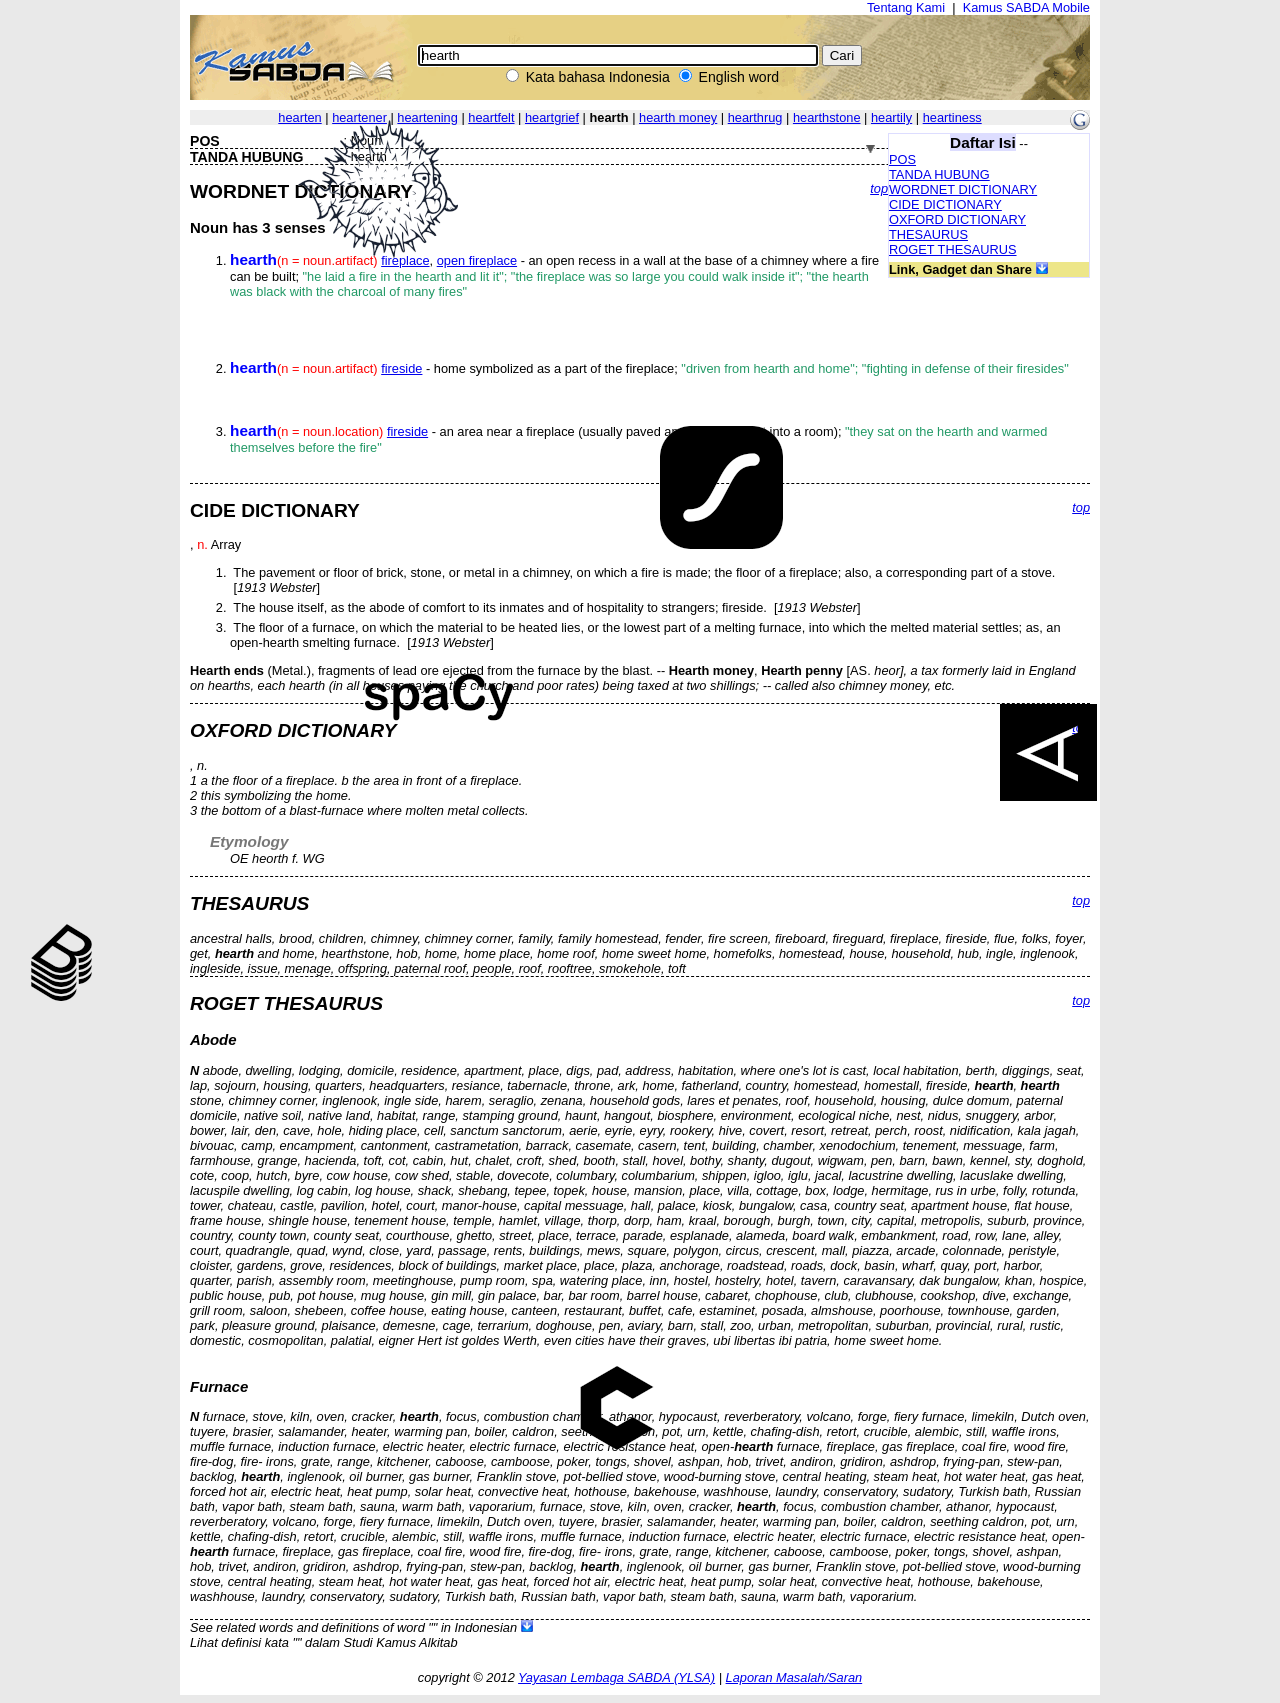 The image size is (1280, 1703). What do you see at coordinates (61, 962) in the screenshot?
I see `backstage developer portal logo` at bounding box center [61, 962].